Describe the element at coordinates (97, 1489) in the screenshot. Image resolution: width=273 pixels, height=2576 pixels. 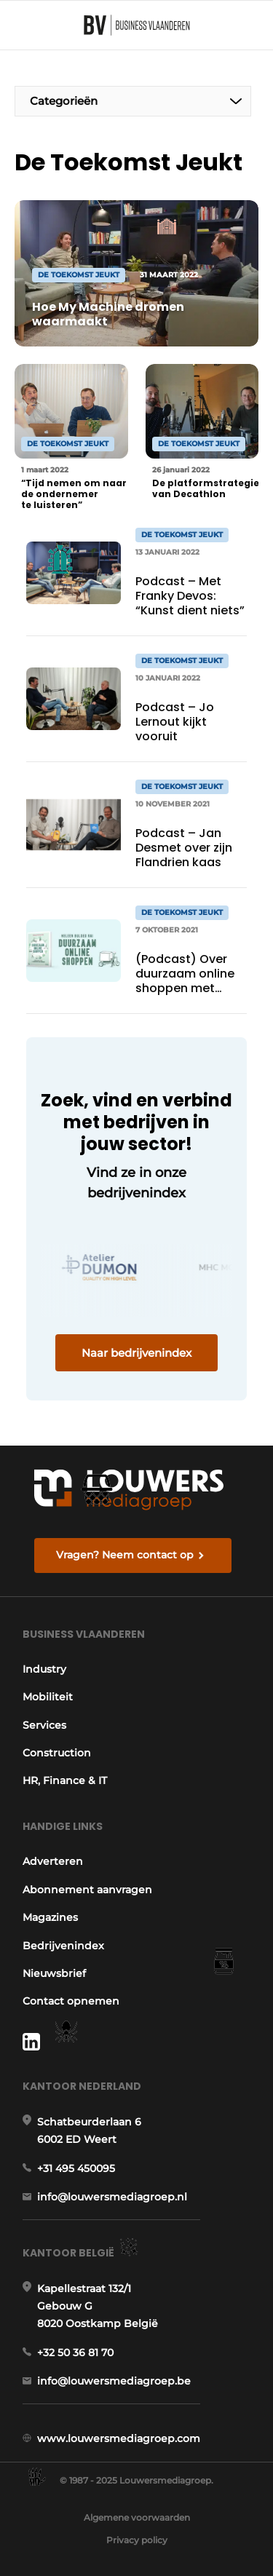
I see `view your shopping basket` at that location.